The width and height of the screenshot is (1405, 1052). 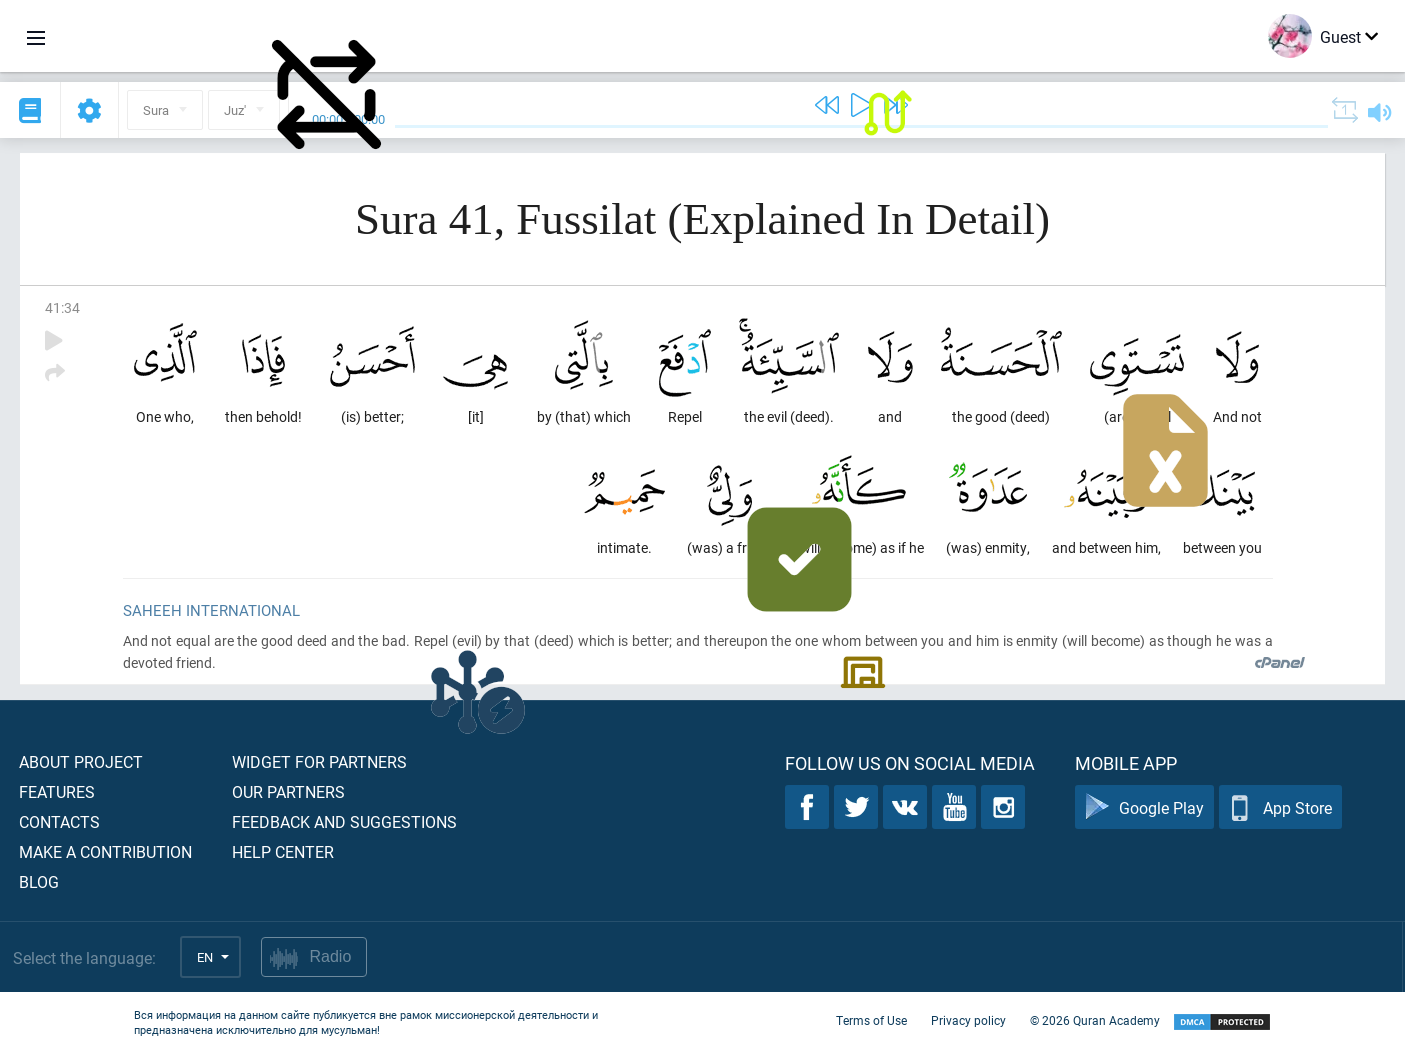 I want to click on open whiteboard or presentation mode, so click(x=863, y=673).